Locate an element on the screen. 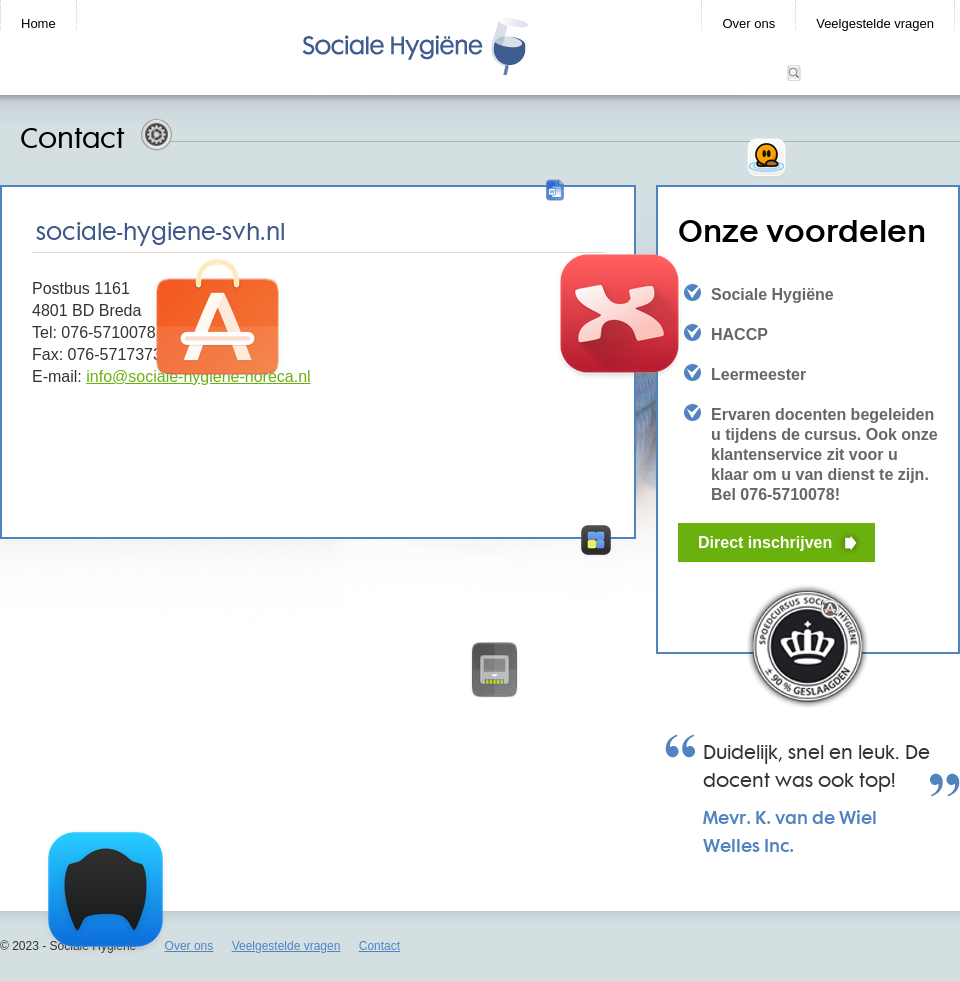 This screenshot has width=960, height=981. launch DDNet game application is located at coordinates (766, 157).